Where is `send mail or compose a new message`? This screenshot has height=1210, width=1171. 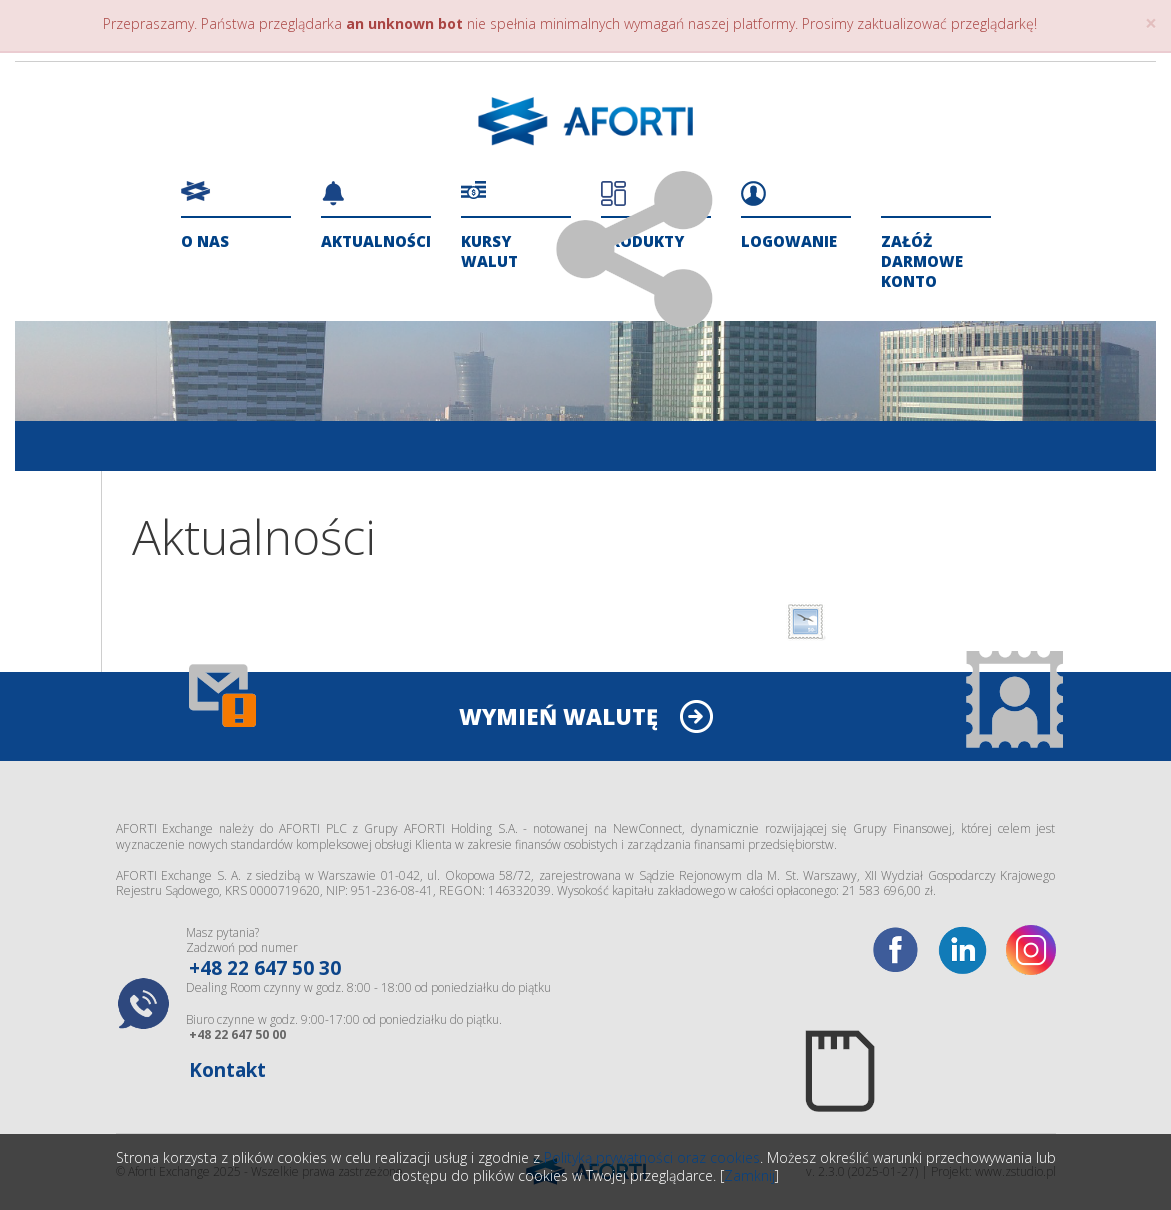 send mail or compose a new message is located at coordinates (1011, 702).